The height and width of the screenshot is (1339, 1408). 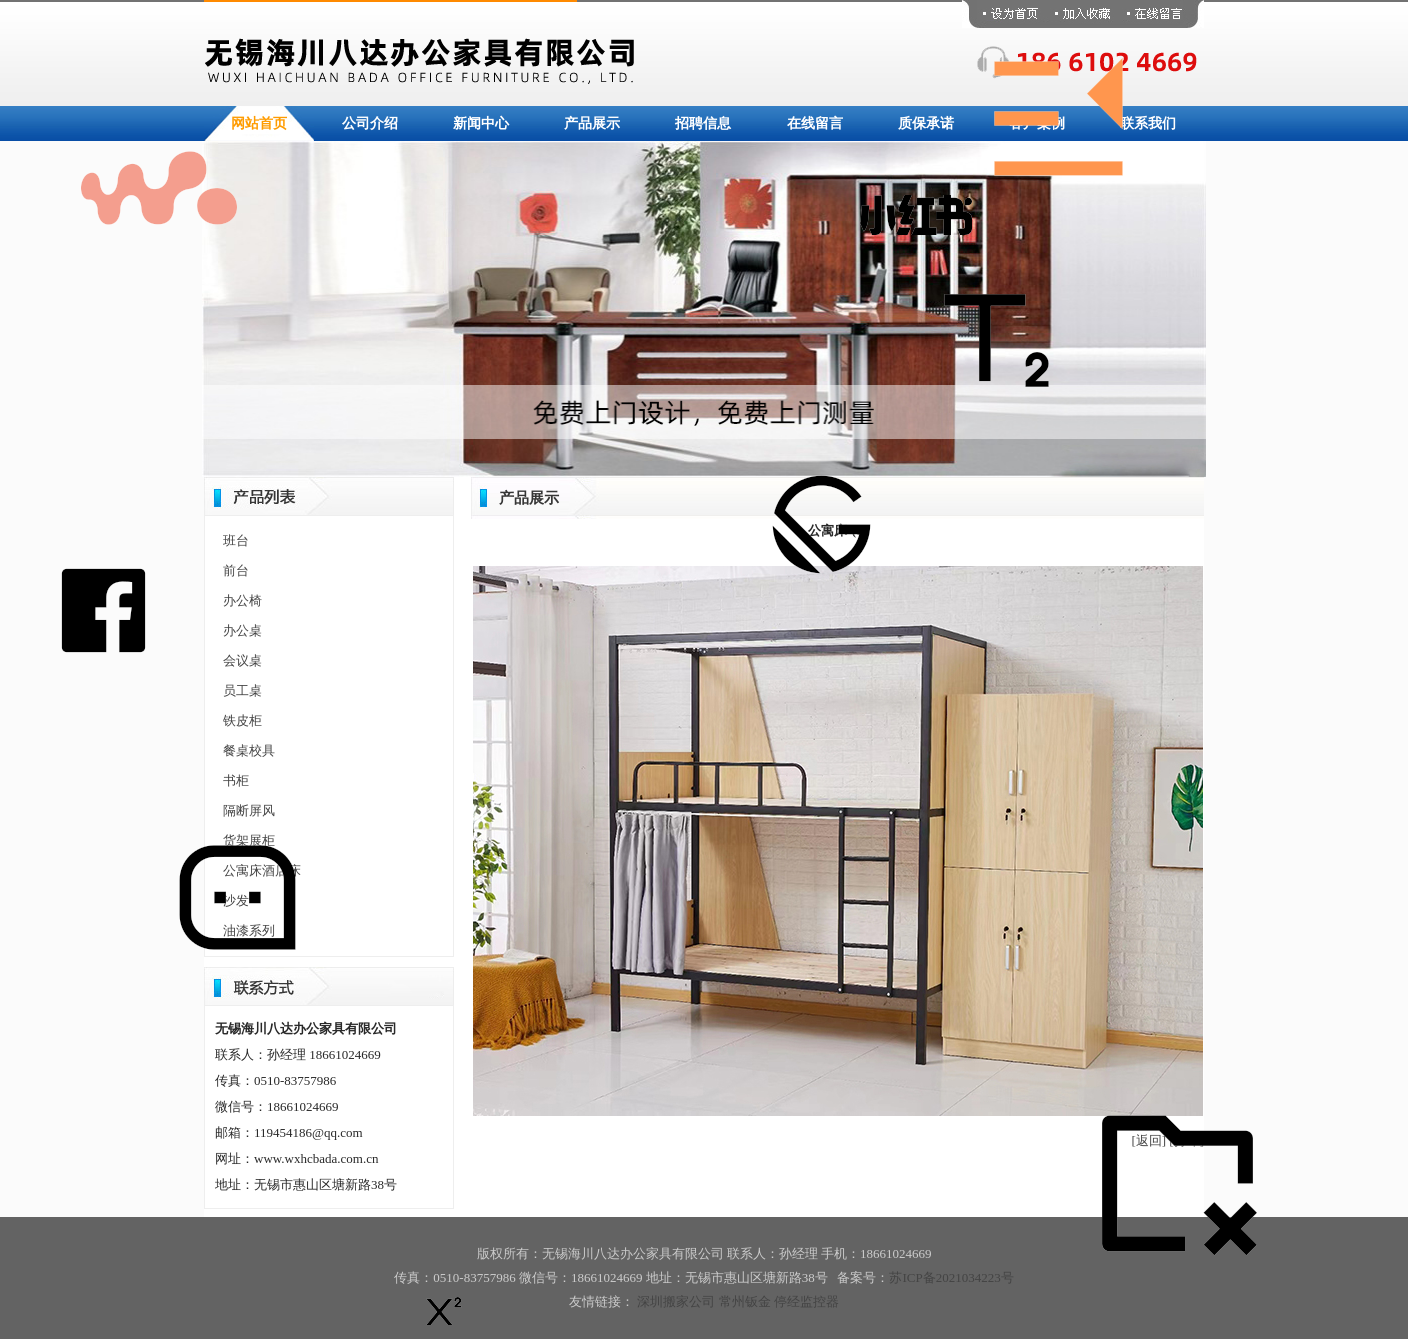 I want to click on format text as subscript, so click(x=996, y=340).